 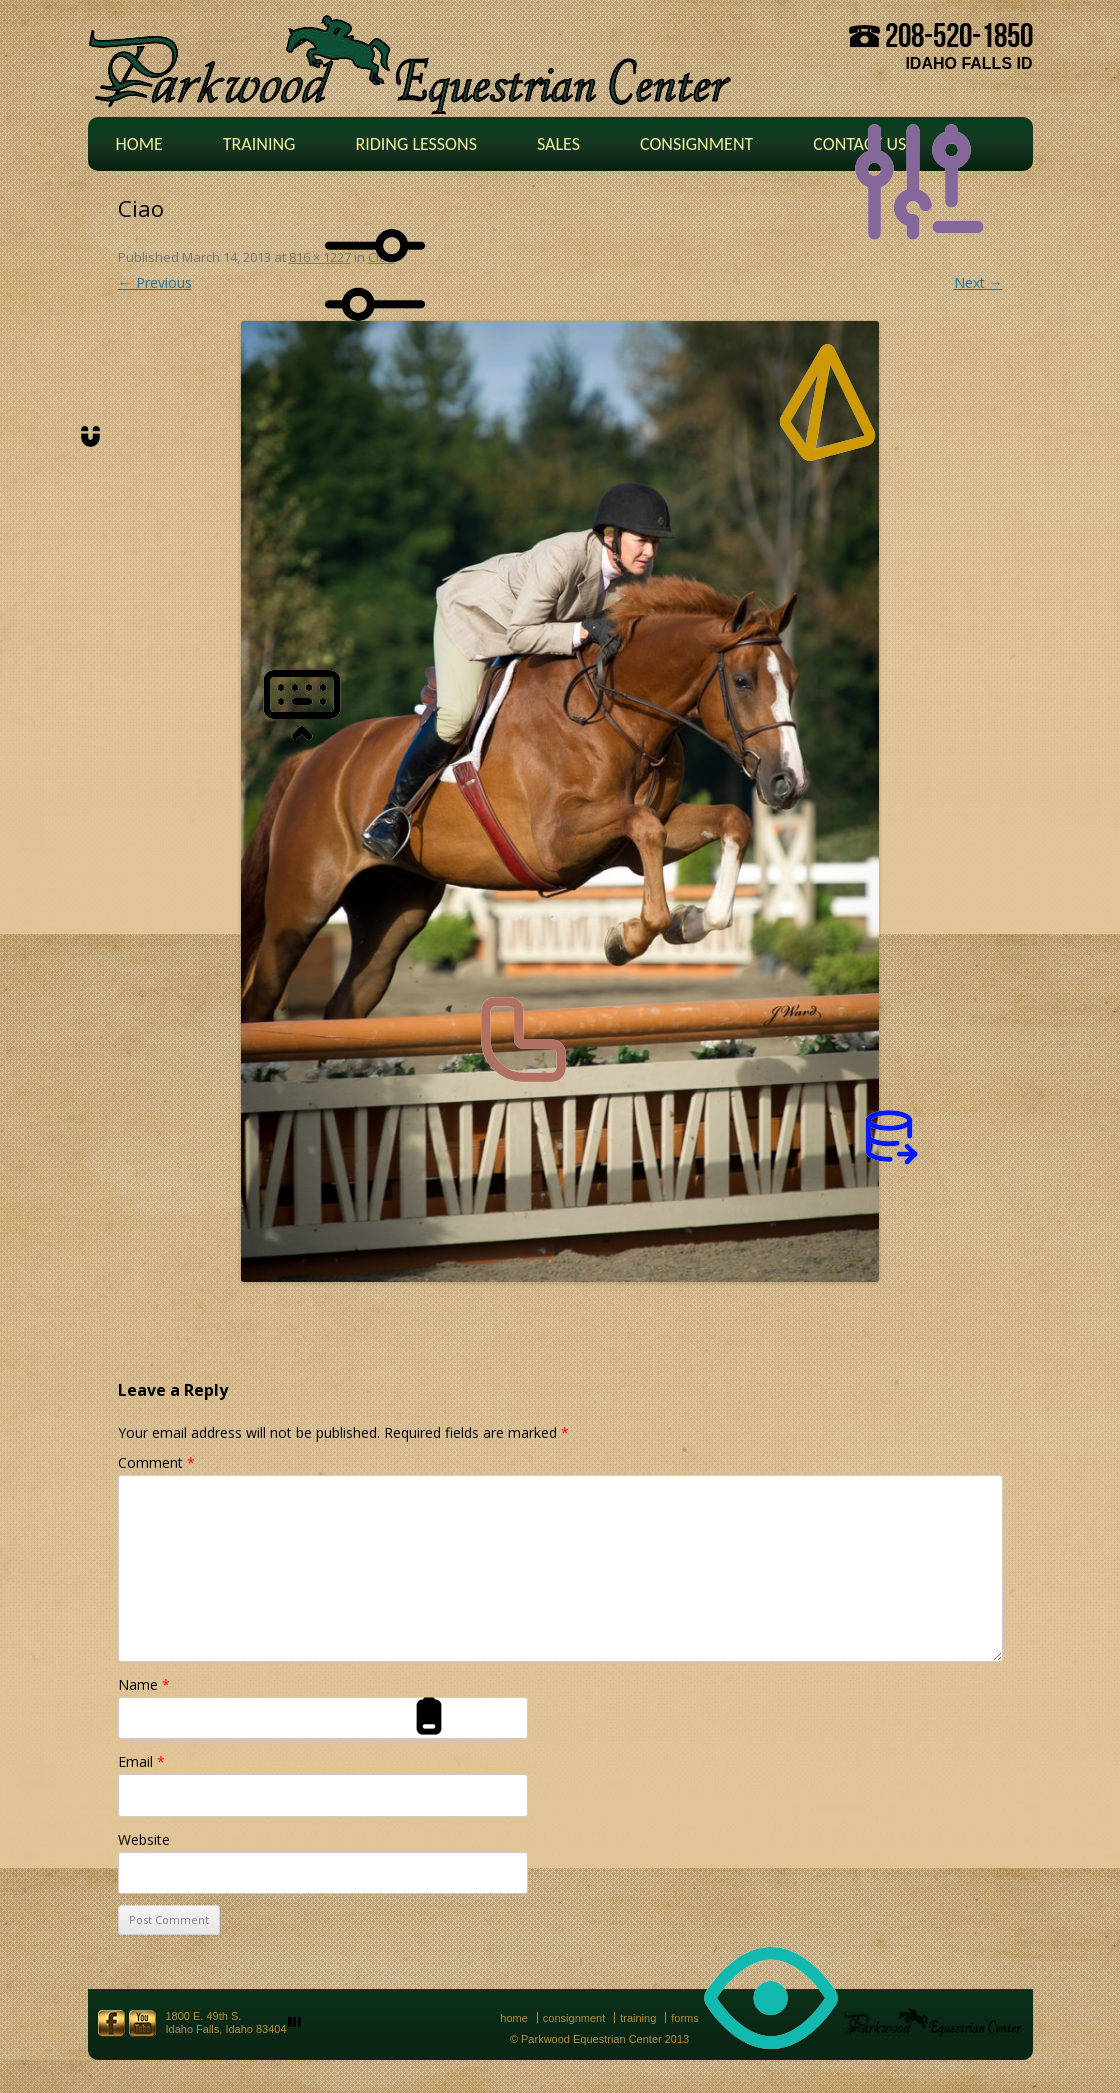 What do you see at coordinates (90, 436) in the screenshot?
I see `attract or pull related items together` at bounding box center [90, 436].